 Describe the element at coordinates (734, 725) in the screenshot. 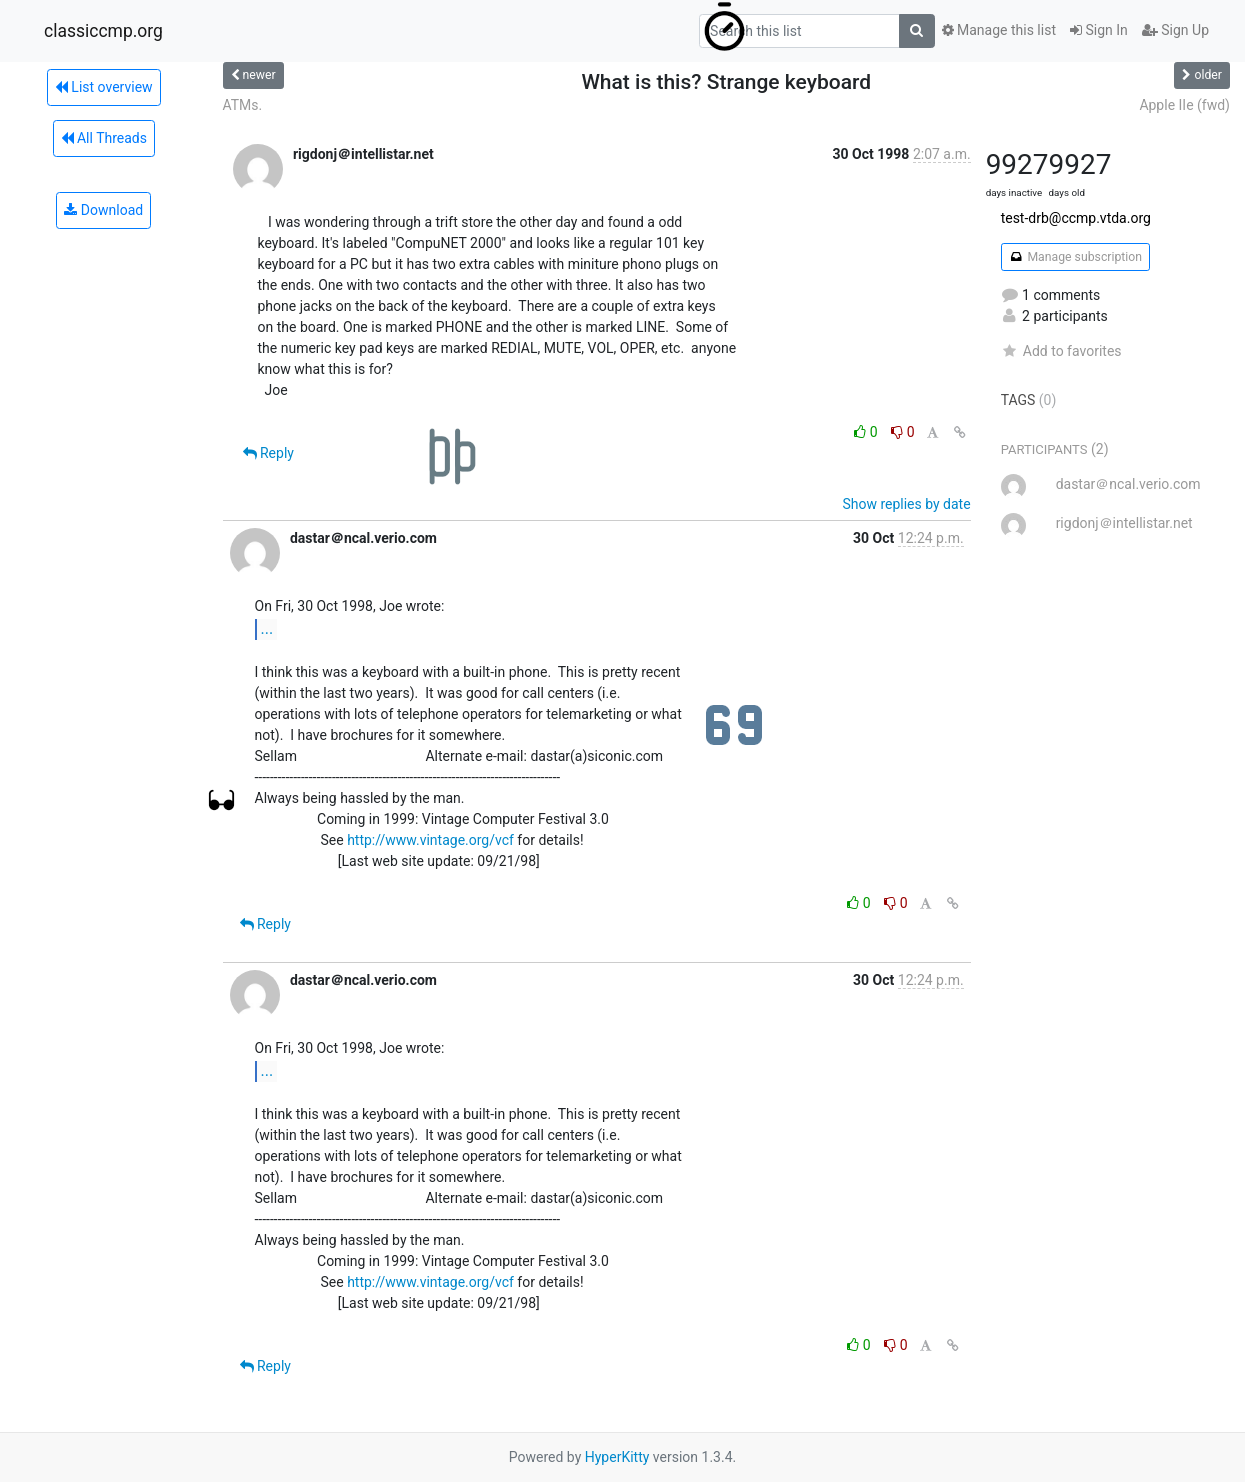

I see `displays the number 69 as a label or badge` at that location.